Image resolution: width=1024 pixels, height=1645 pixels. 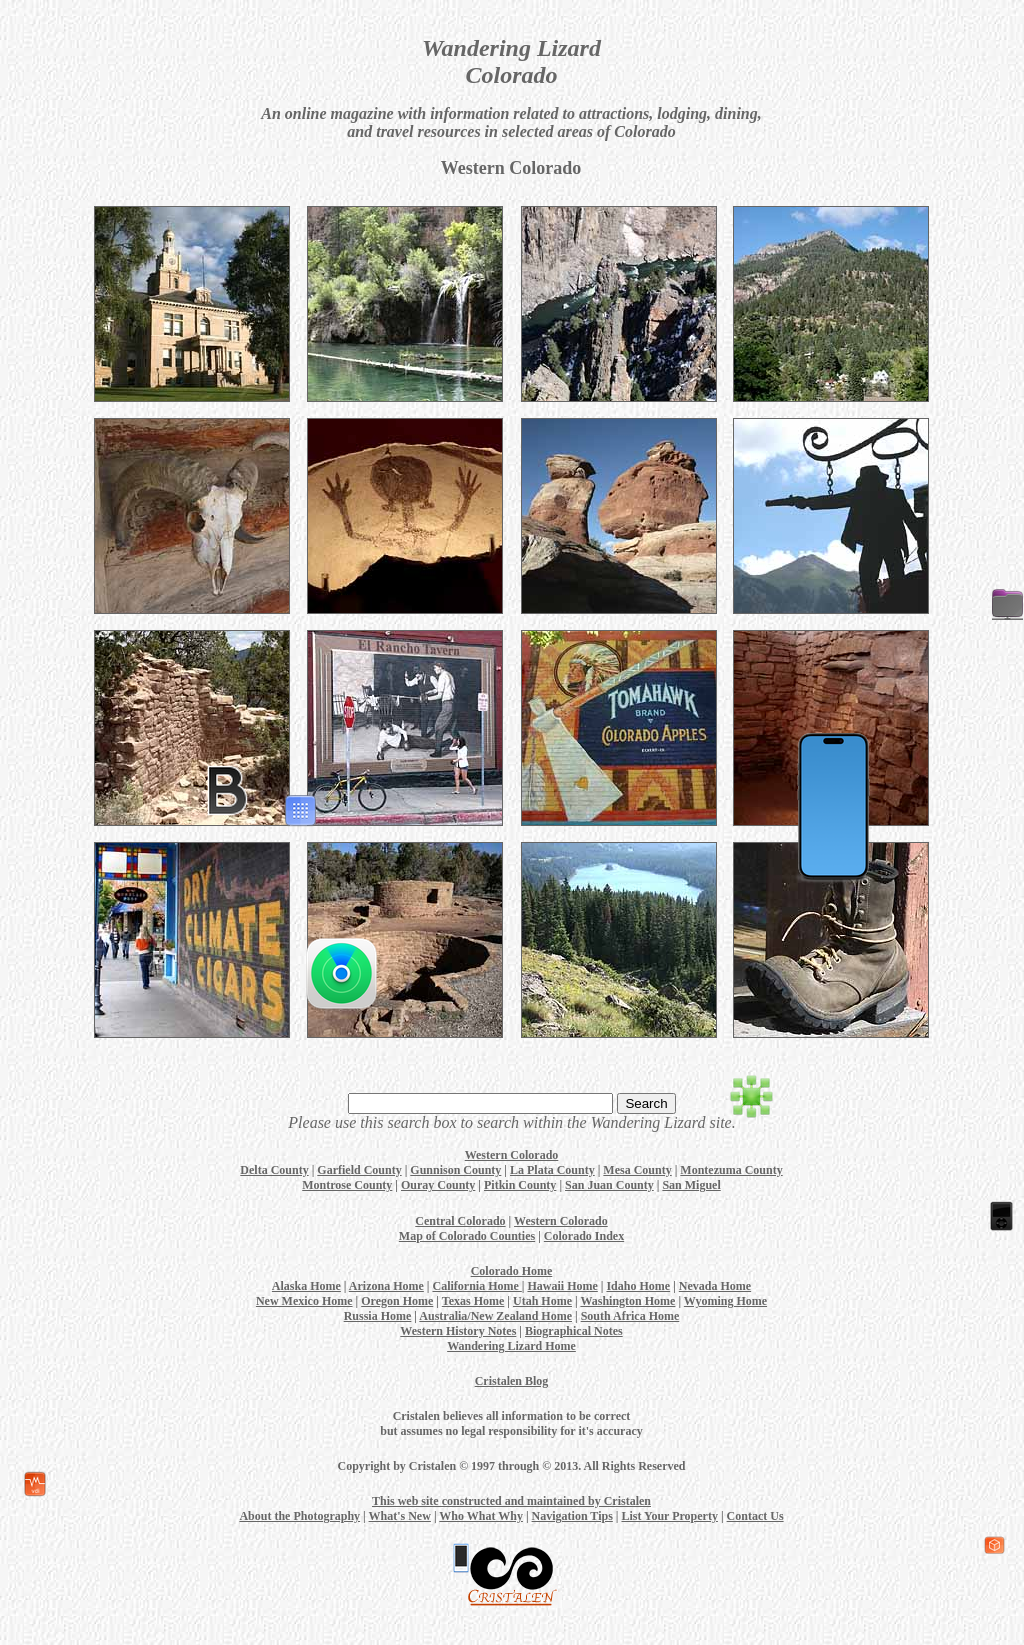 What do you see at coordinates (994, 1544) in the screenshot?
I see `open a 3D model file` at bounding box center [994, 1544].